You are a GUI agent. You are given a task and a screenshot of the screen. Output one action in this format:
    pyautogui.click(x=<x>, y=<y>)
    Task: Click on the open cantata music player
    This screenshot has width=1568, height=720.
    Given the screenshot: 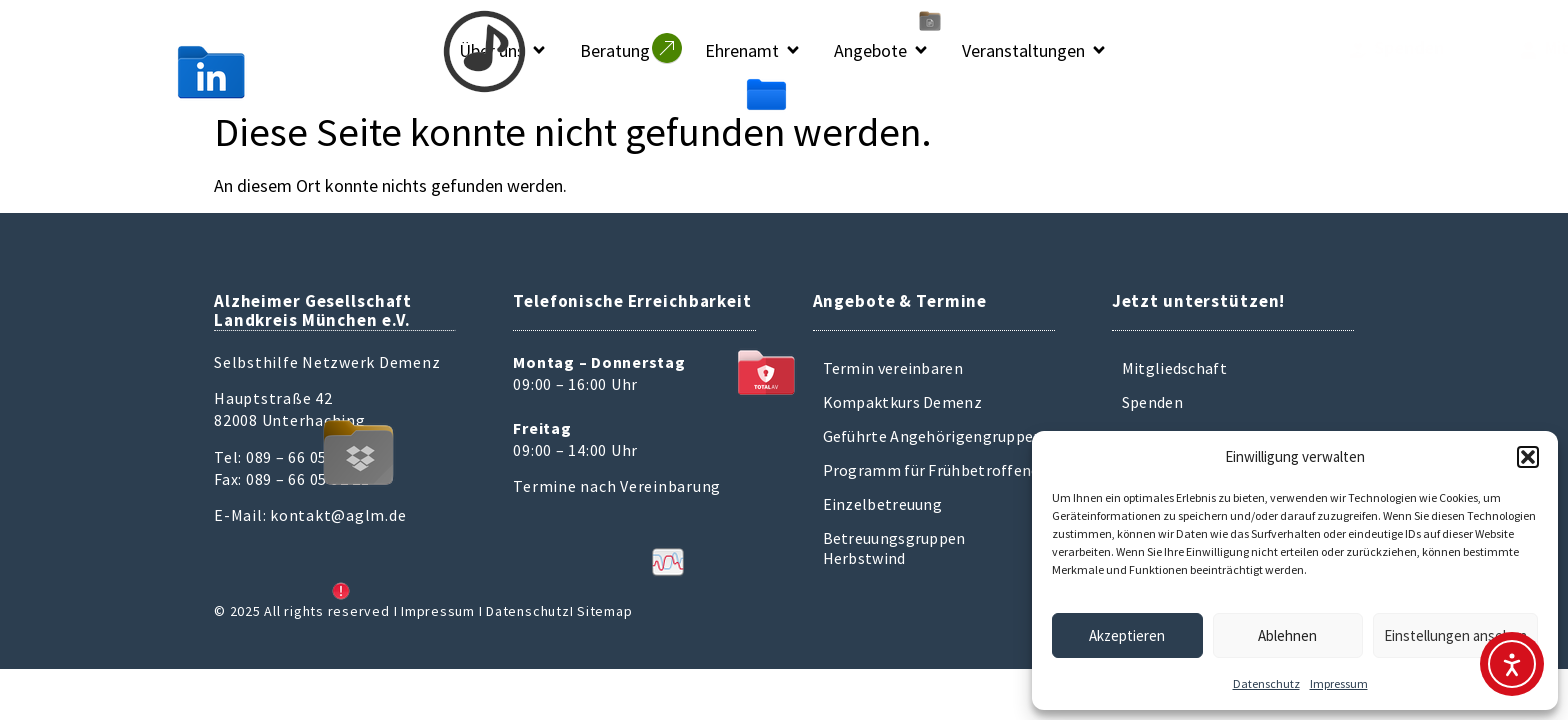 What is the action you would take?
    pyautogui.click(x=484, y=51)
    